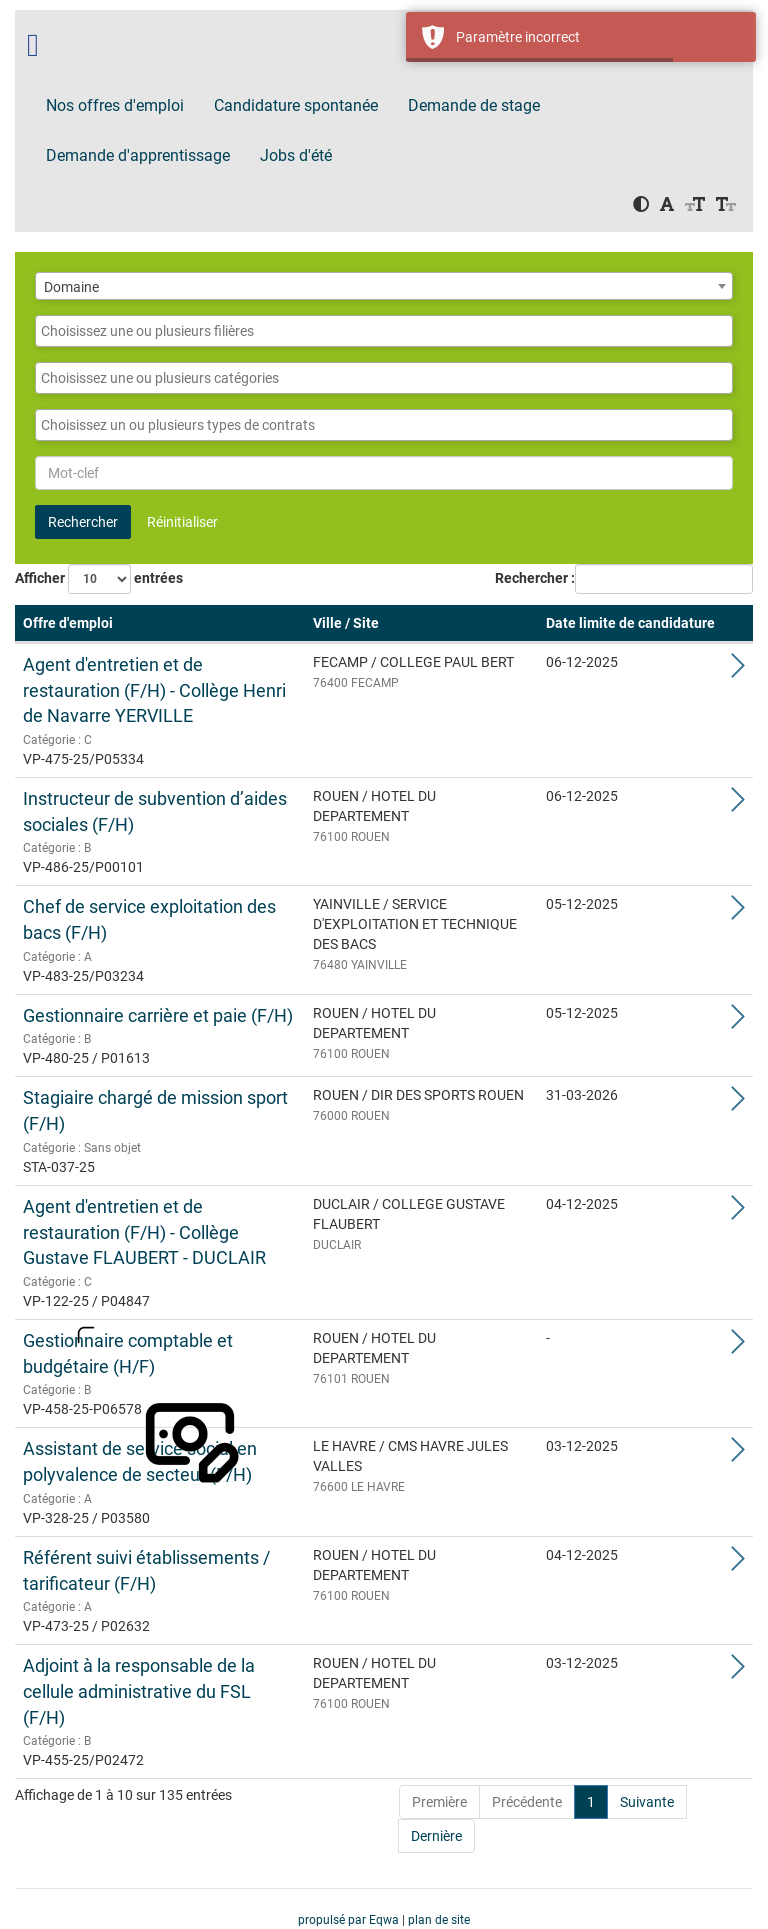 This screenshot has height=1929, width=768. Describe the element at coordinates (190, 1434) in the screenshot. I see `edit payment or transaction details` at that location.